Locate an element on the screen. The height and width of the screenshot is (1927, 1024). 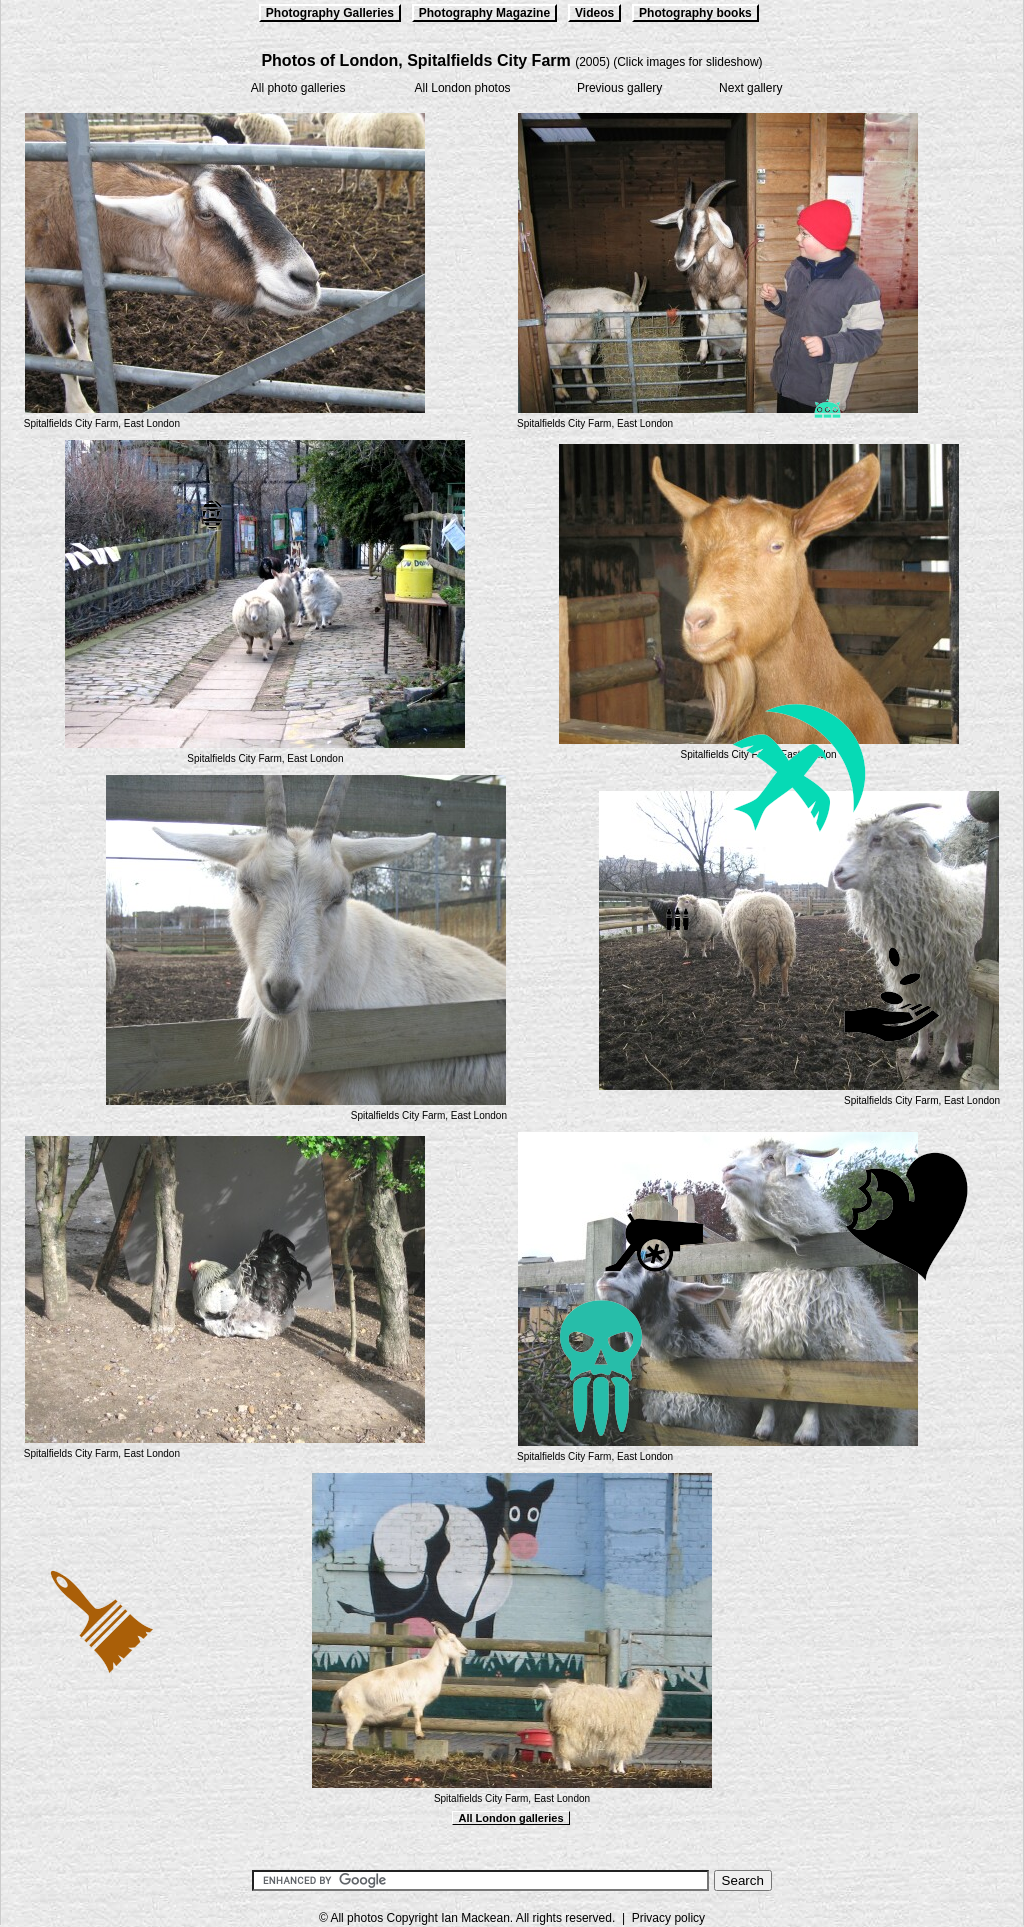
access painting or drawing tools is located at coordinates (102, 1622).